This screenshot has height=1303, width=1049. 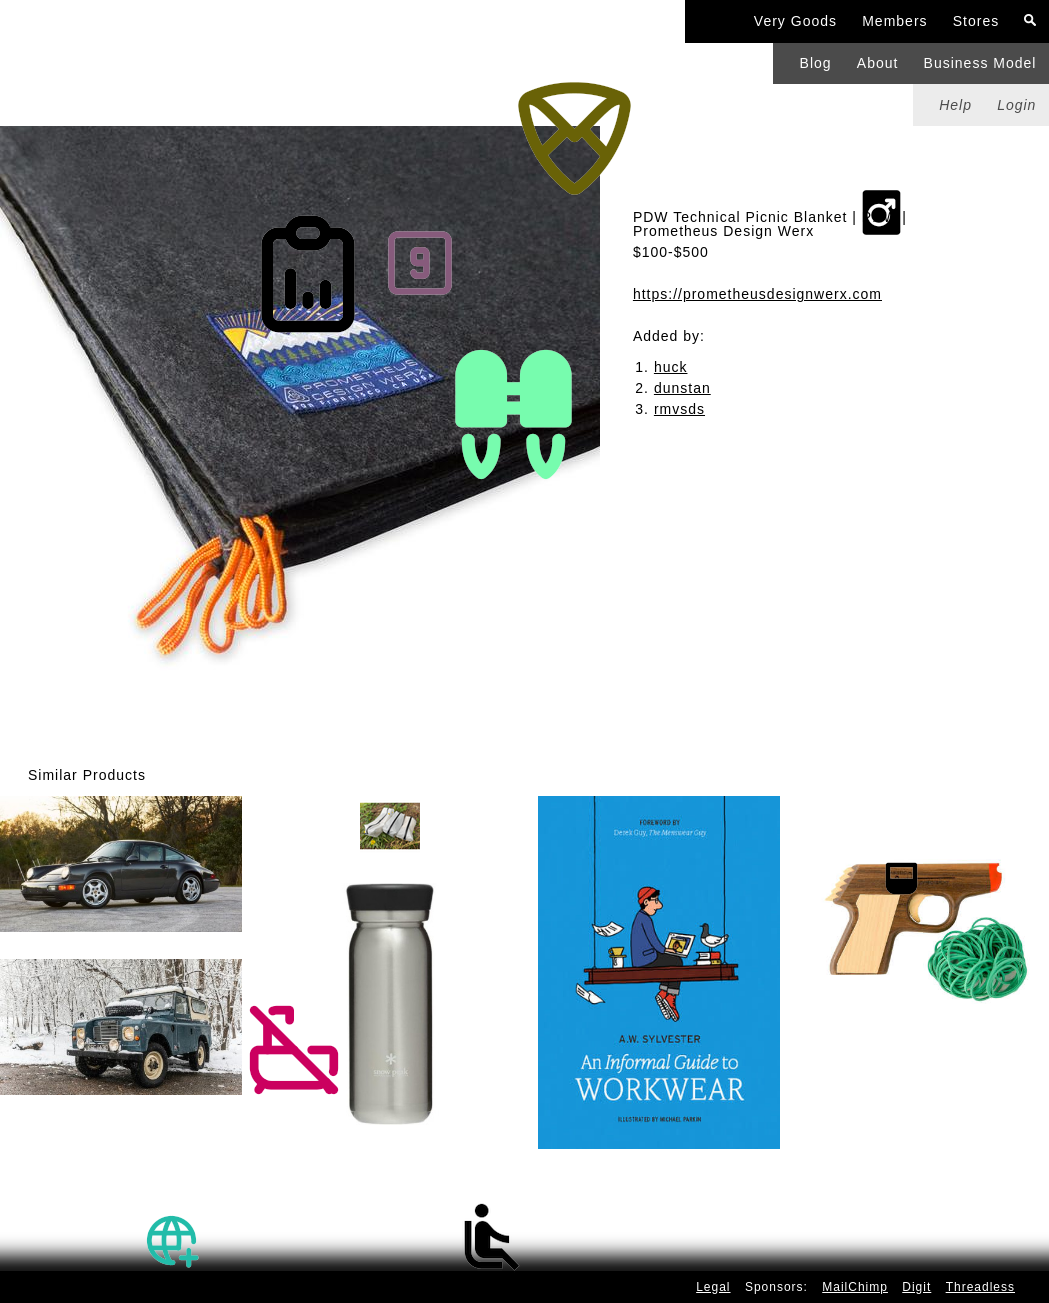 I want to click on access bar or drinks menu, so click(x=901, y=878).